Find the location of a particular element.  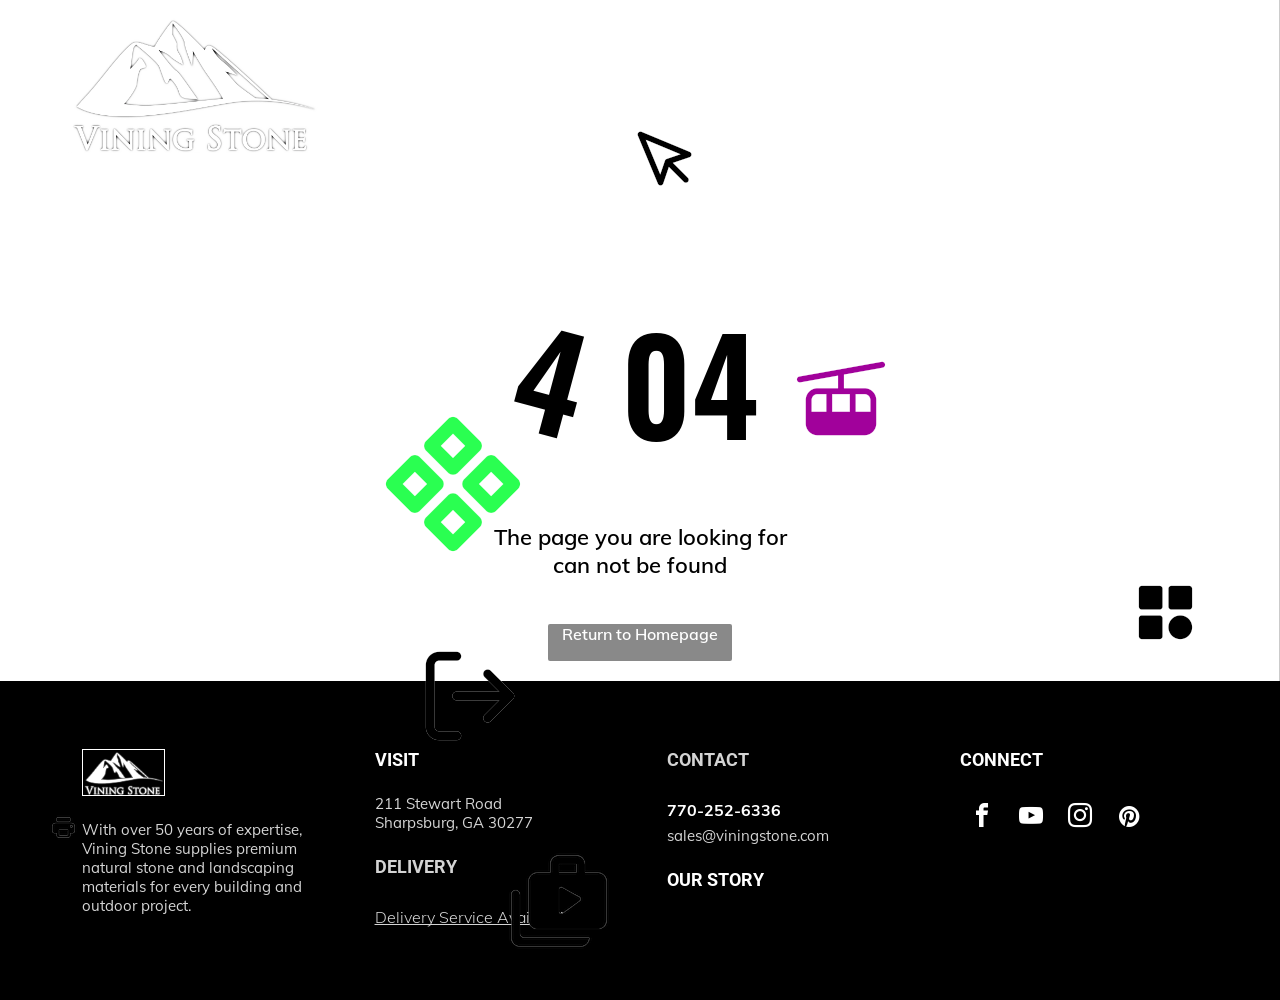

browse categories or sections is located at coordinates (1165, 612).